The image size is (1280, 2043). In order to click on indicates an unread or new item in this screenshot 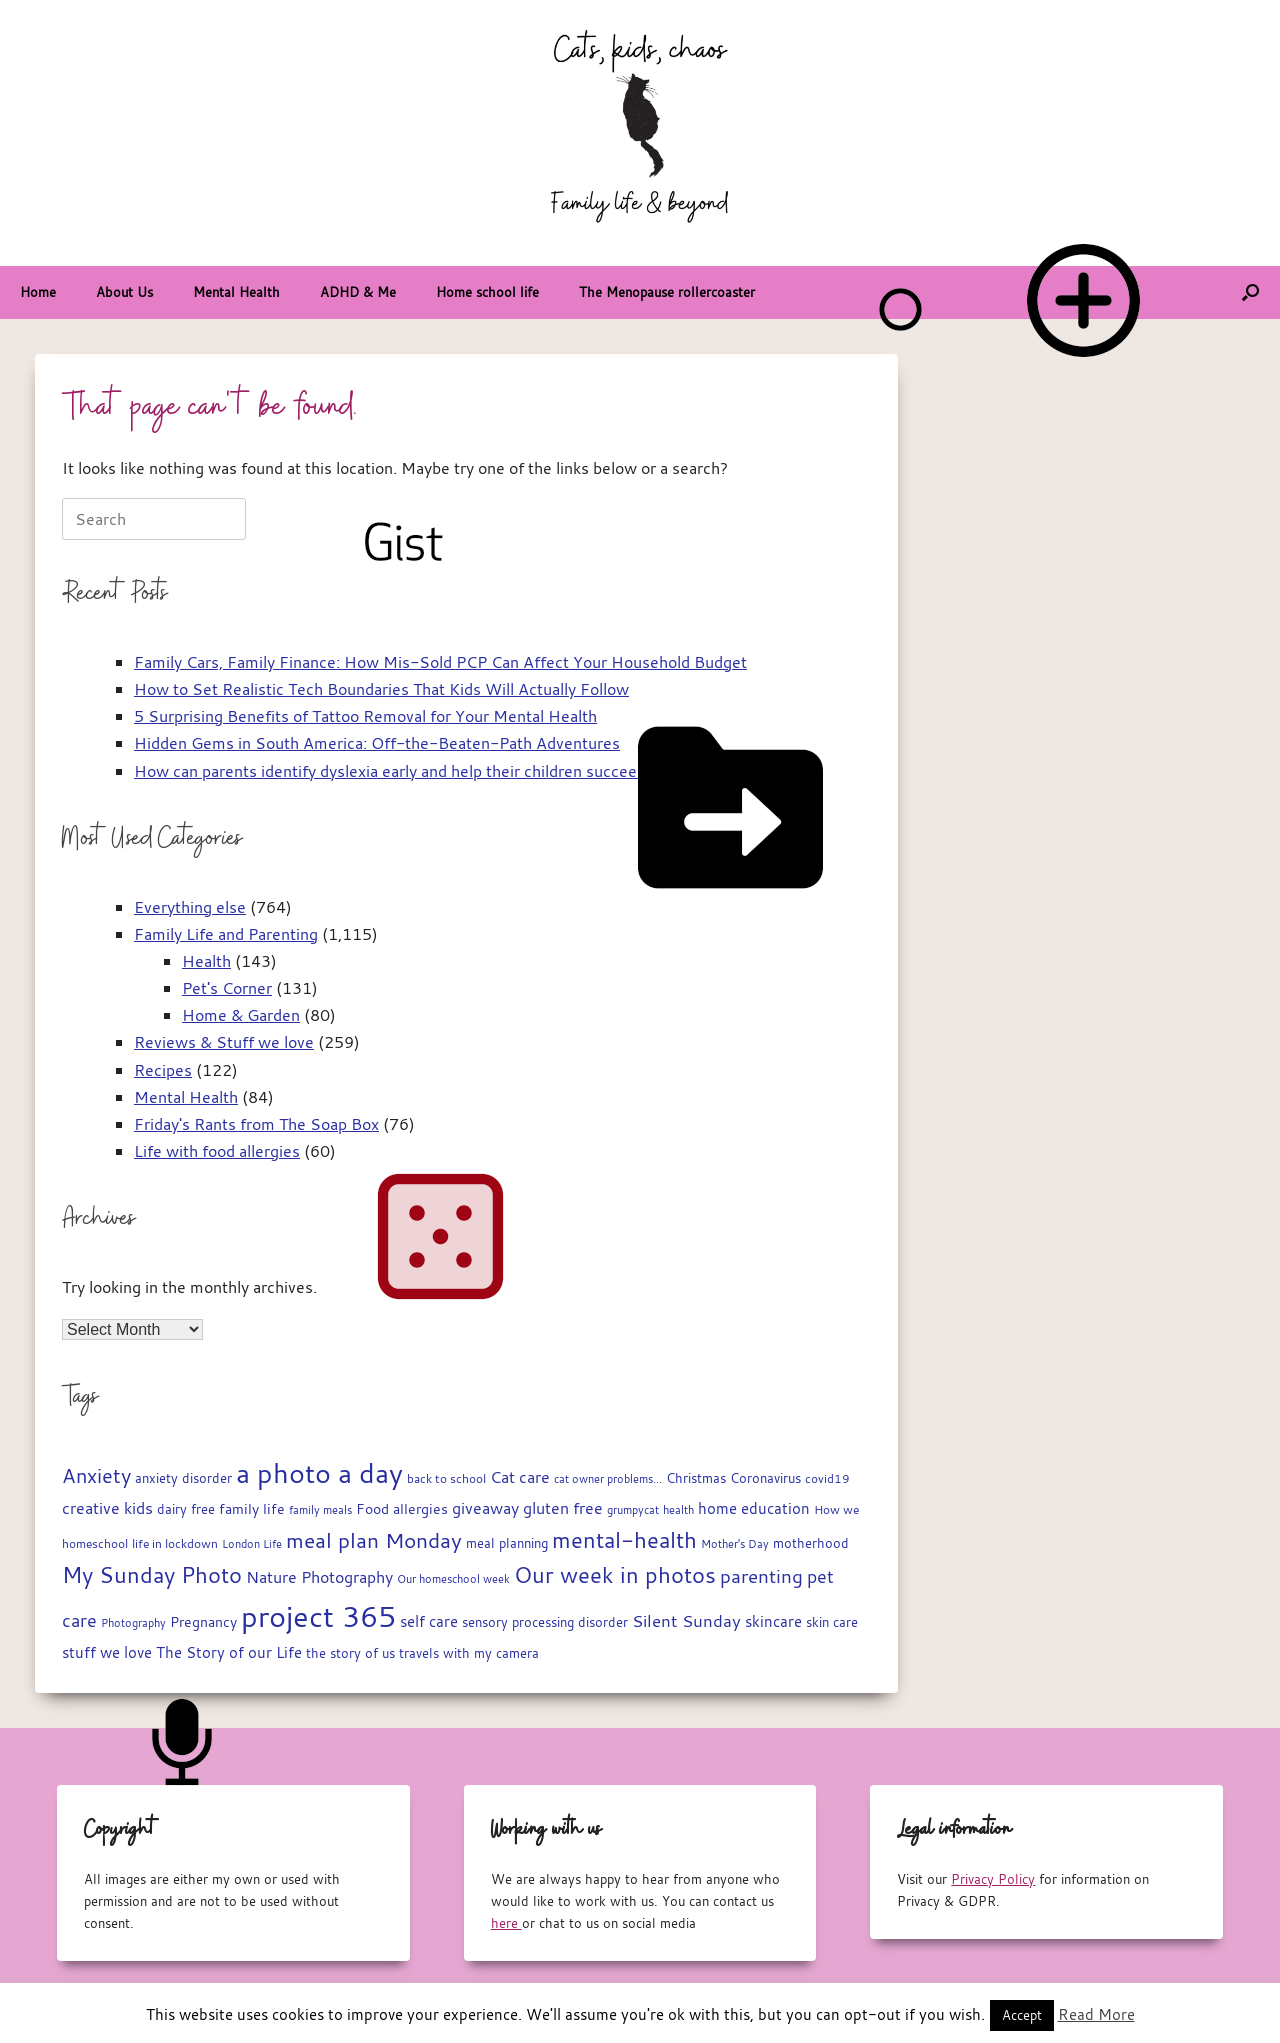, I will do `click(900, 309)`.